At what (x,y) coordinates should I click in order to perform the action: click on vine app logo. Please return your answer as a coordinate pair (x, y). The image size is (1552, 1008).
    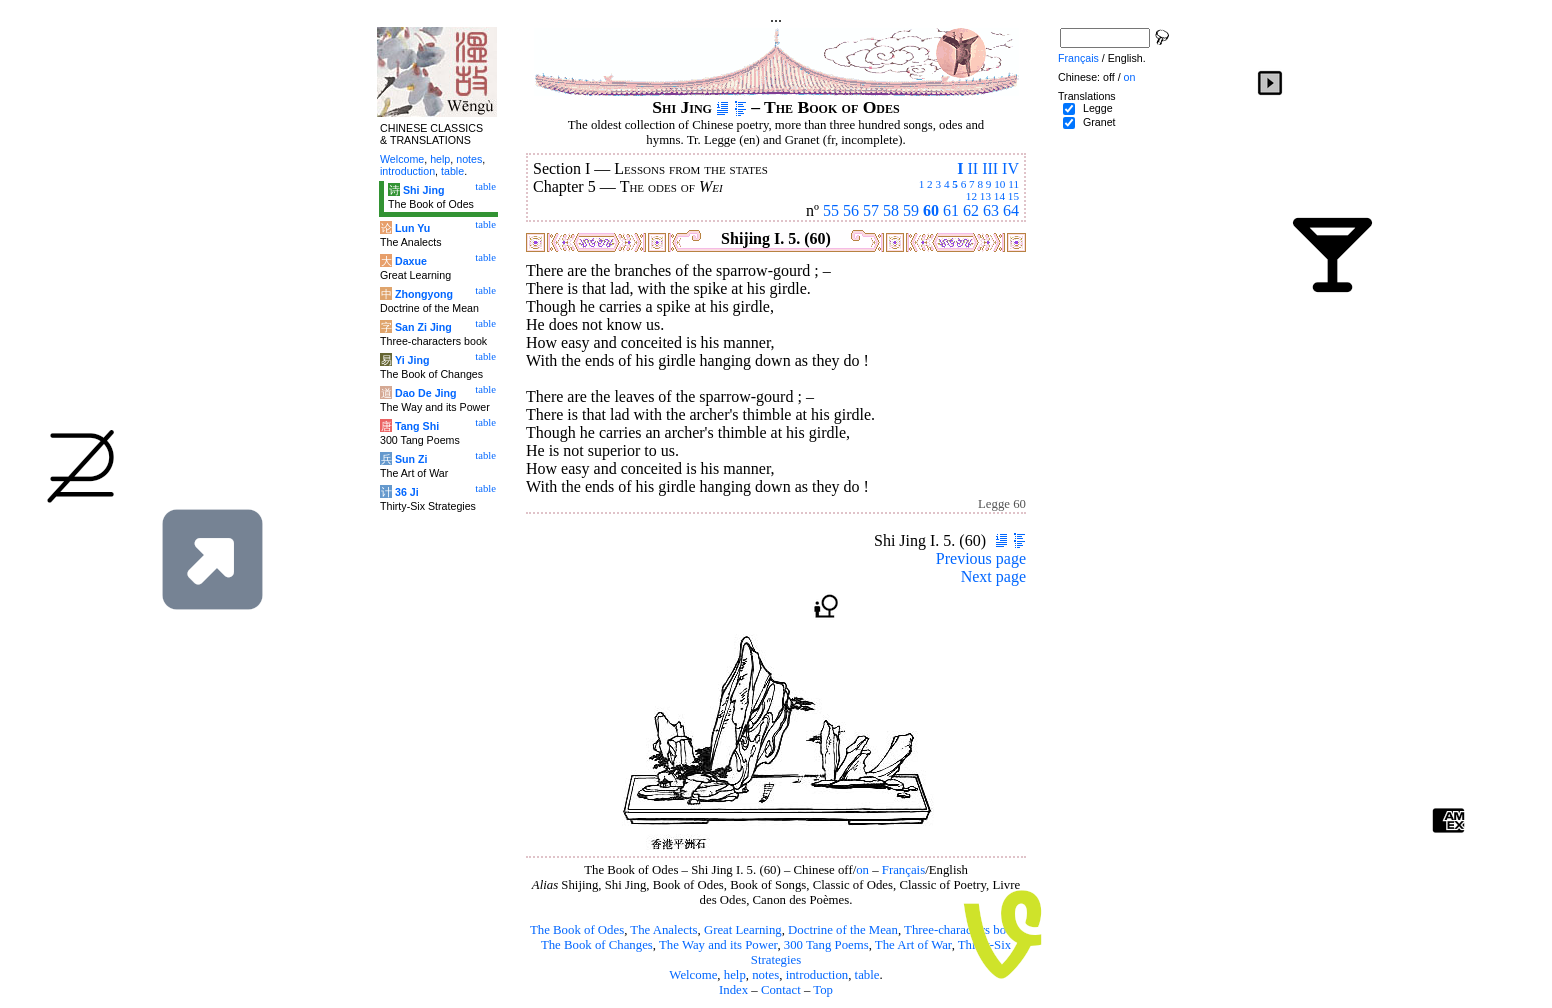
    Looking at the image, I should click on (1002, 934).